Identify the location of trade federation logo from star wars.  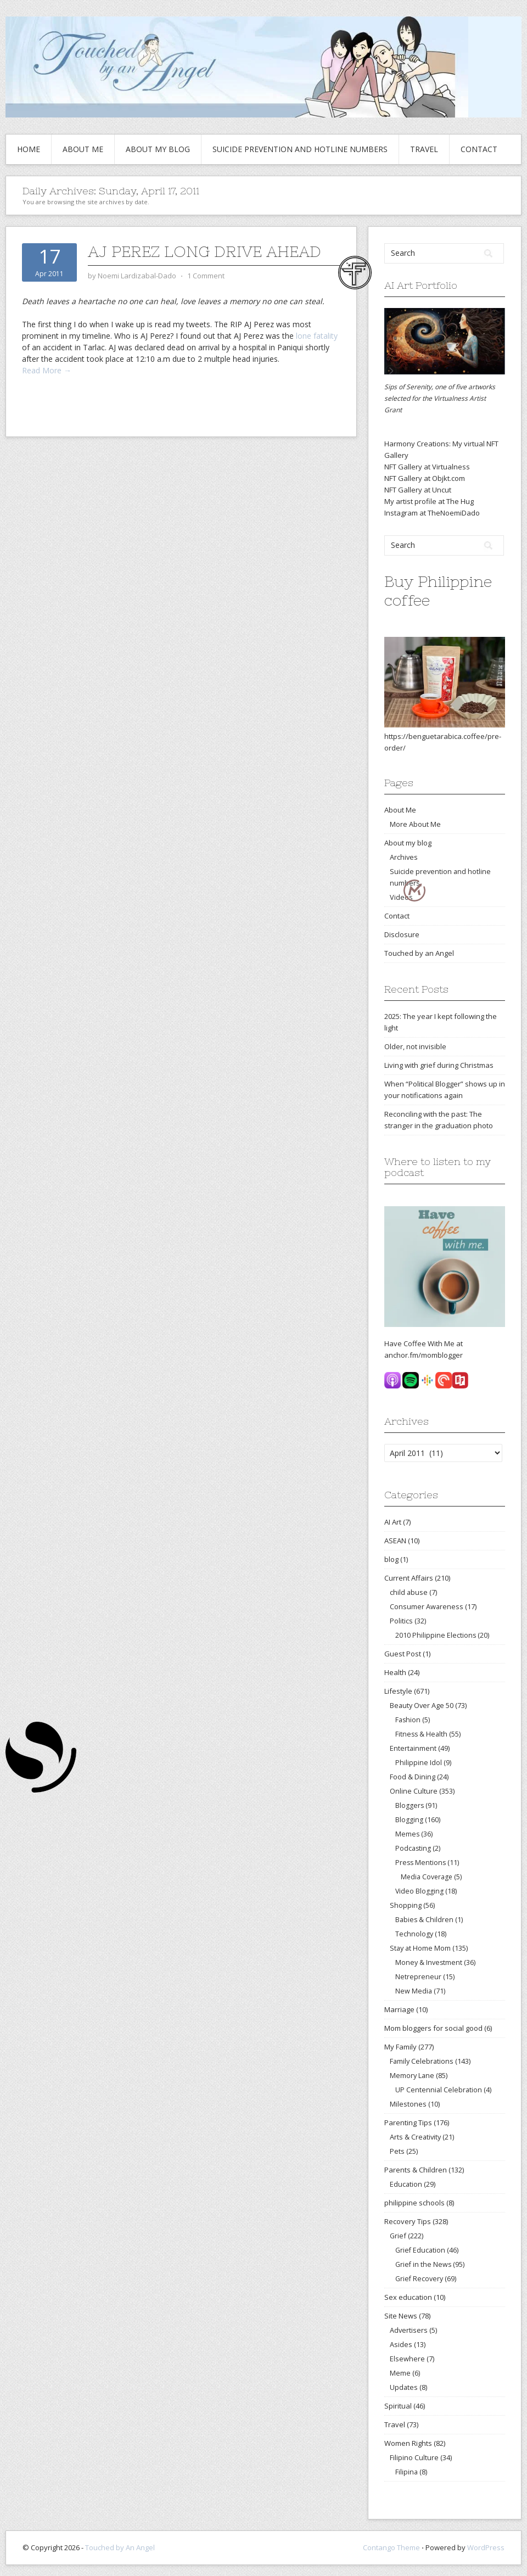
(355, 272).